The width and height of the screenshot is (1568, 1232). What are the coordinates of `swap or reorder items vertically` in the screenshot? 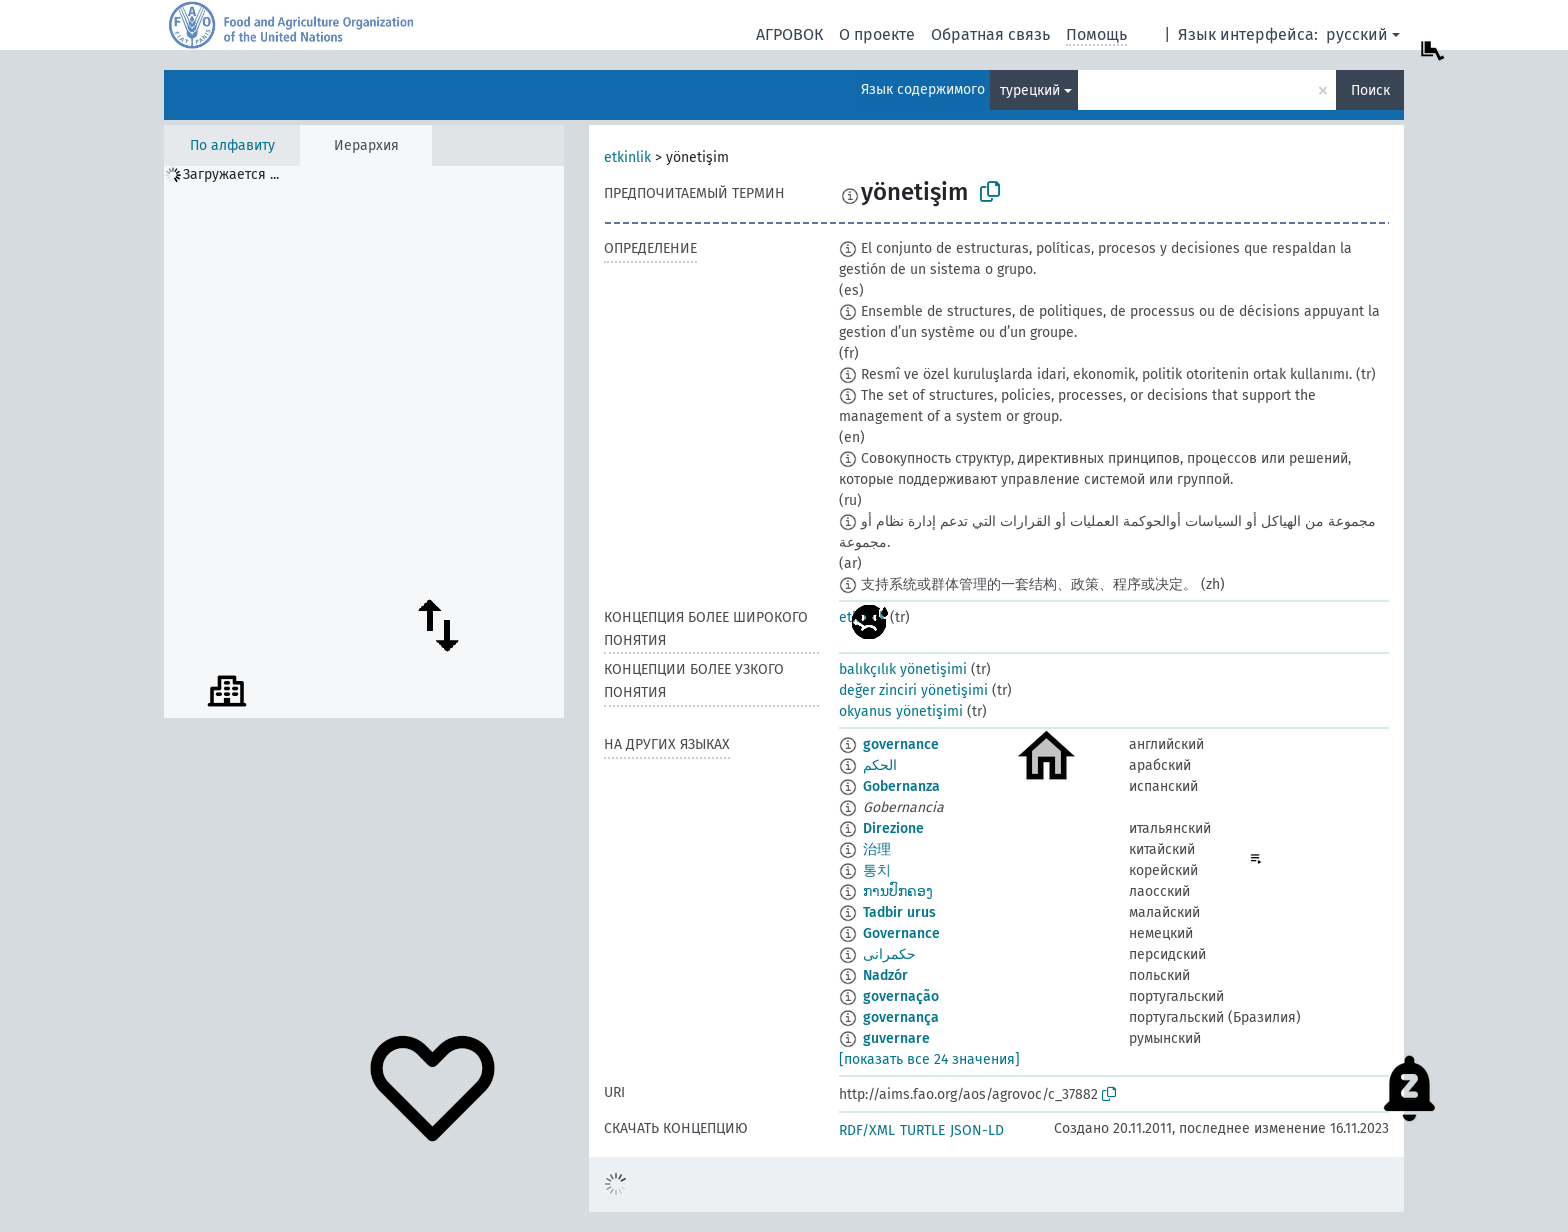 It's located at (438, 625).